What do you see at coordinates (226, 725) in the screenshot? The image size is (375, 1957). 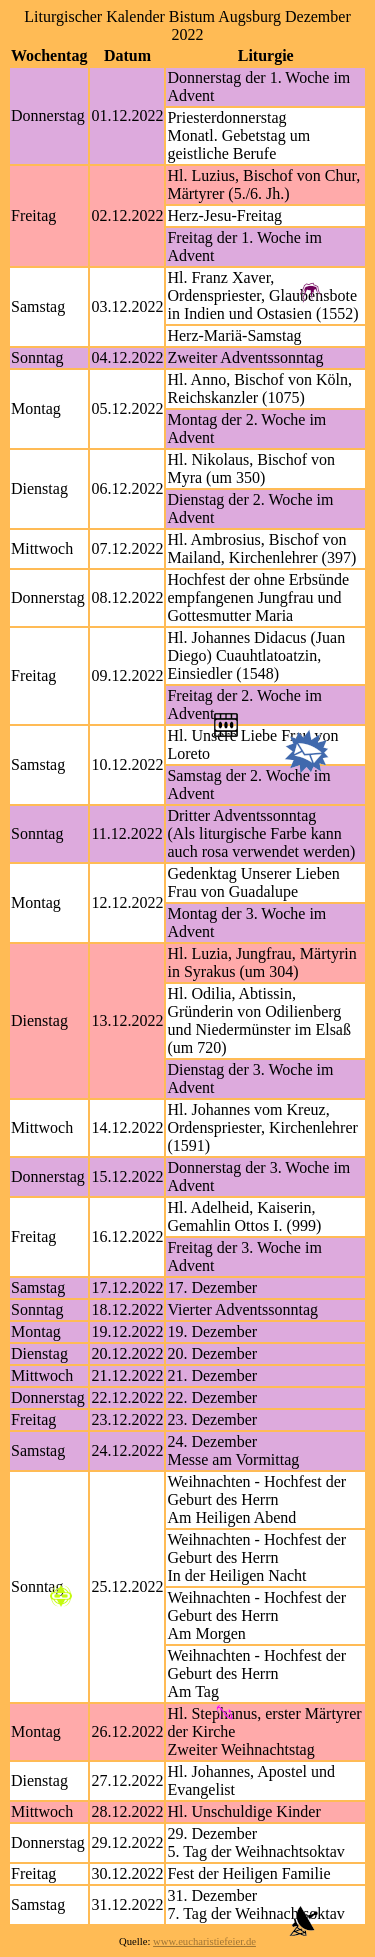 I see `view video or film content` at bounding box center [226, 725].